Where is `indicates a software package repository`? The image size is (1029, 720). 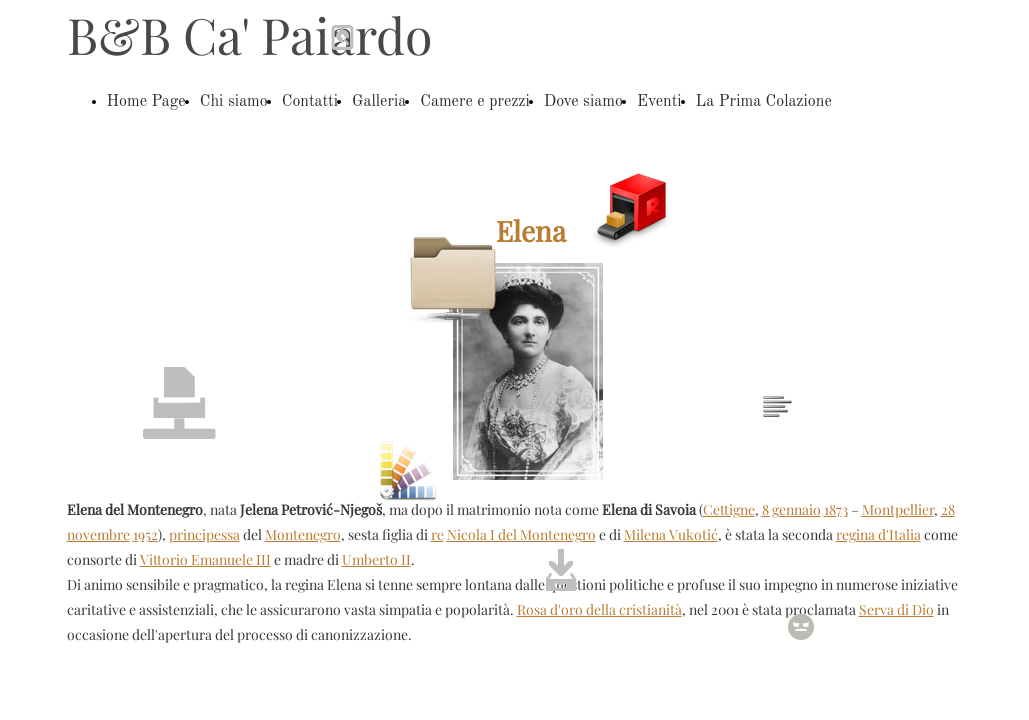
indicates a software package repository is located at coordinates (631, 207).